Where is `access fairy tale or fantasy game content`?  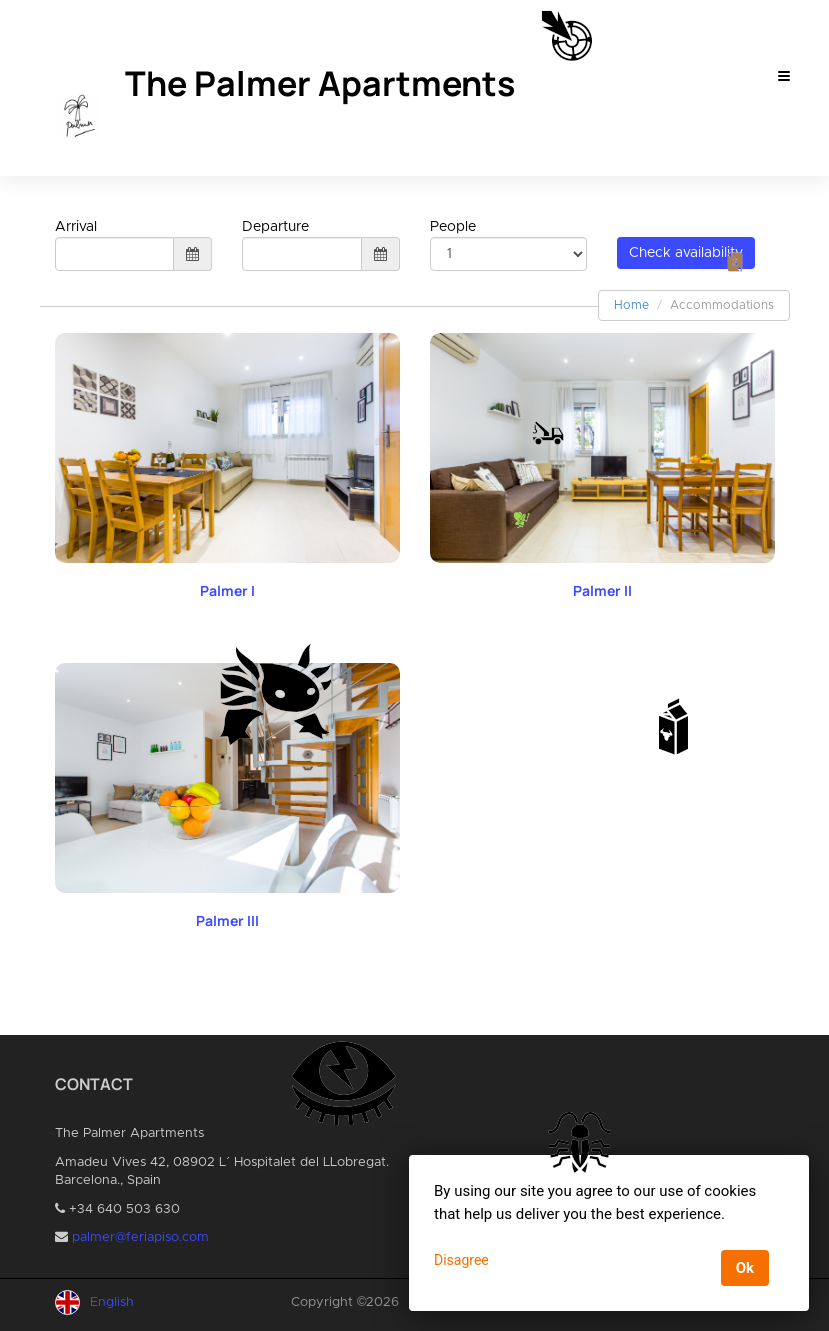
access fairy tale or fantasy game content is located at coordinates (522, 520).